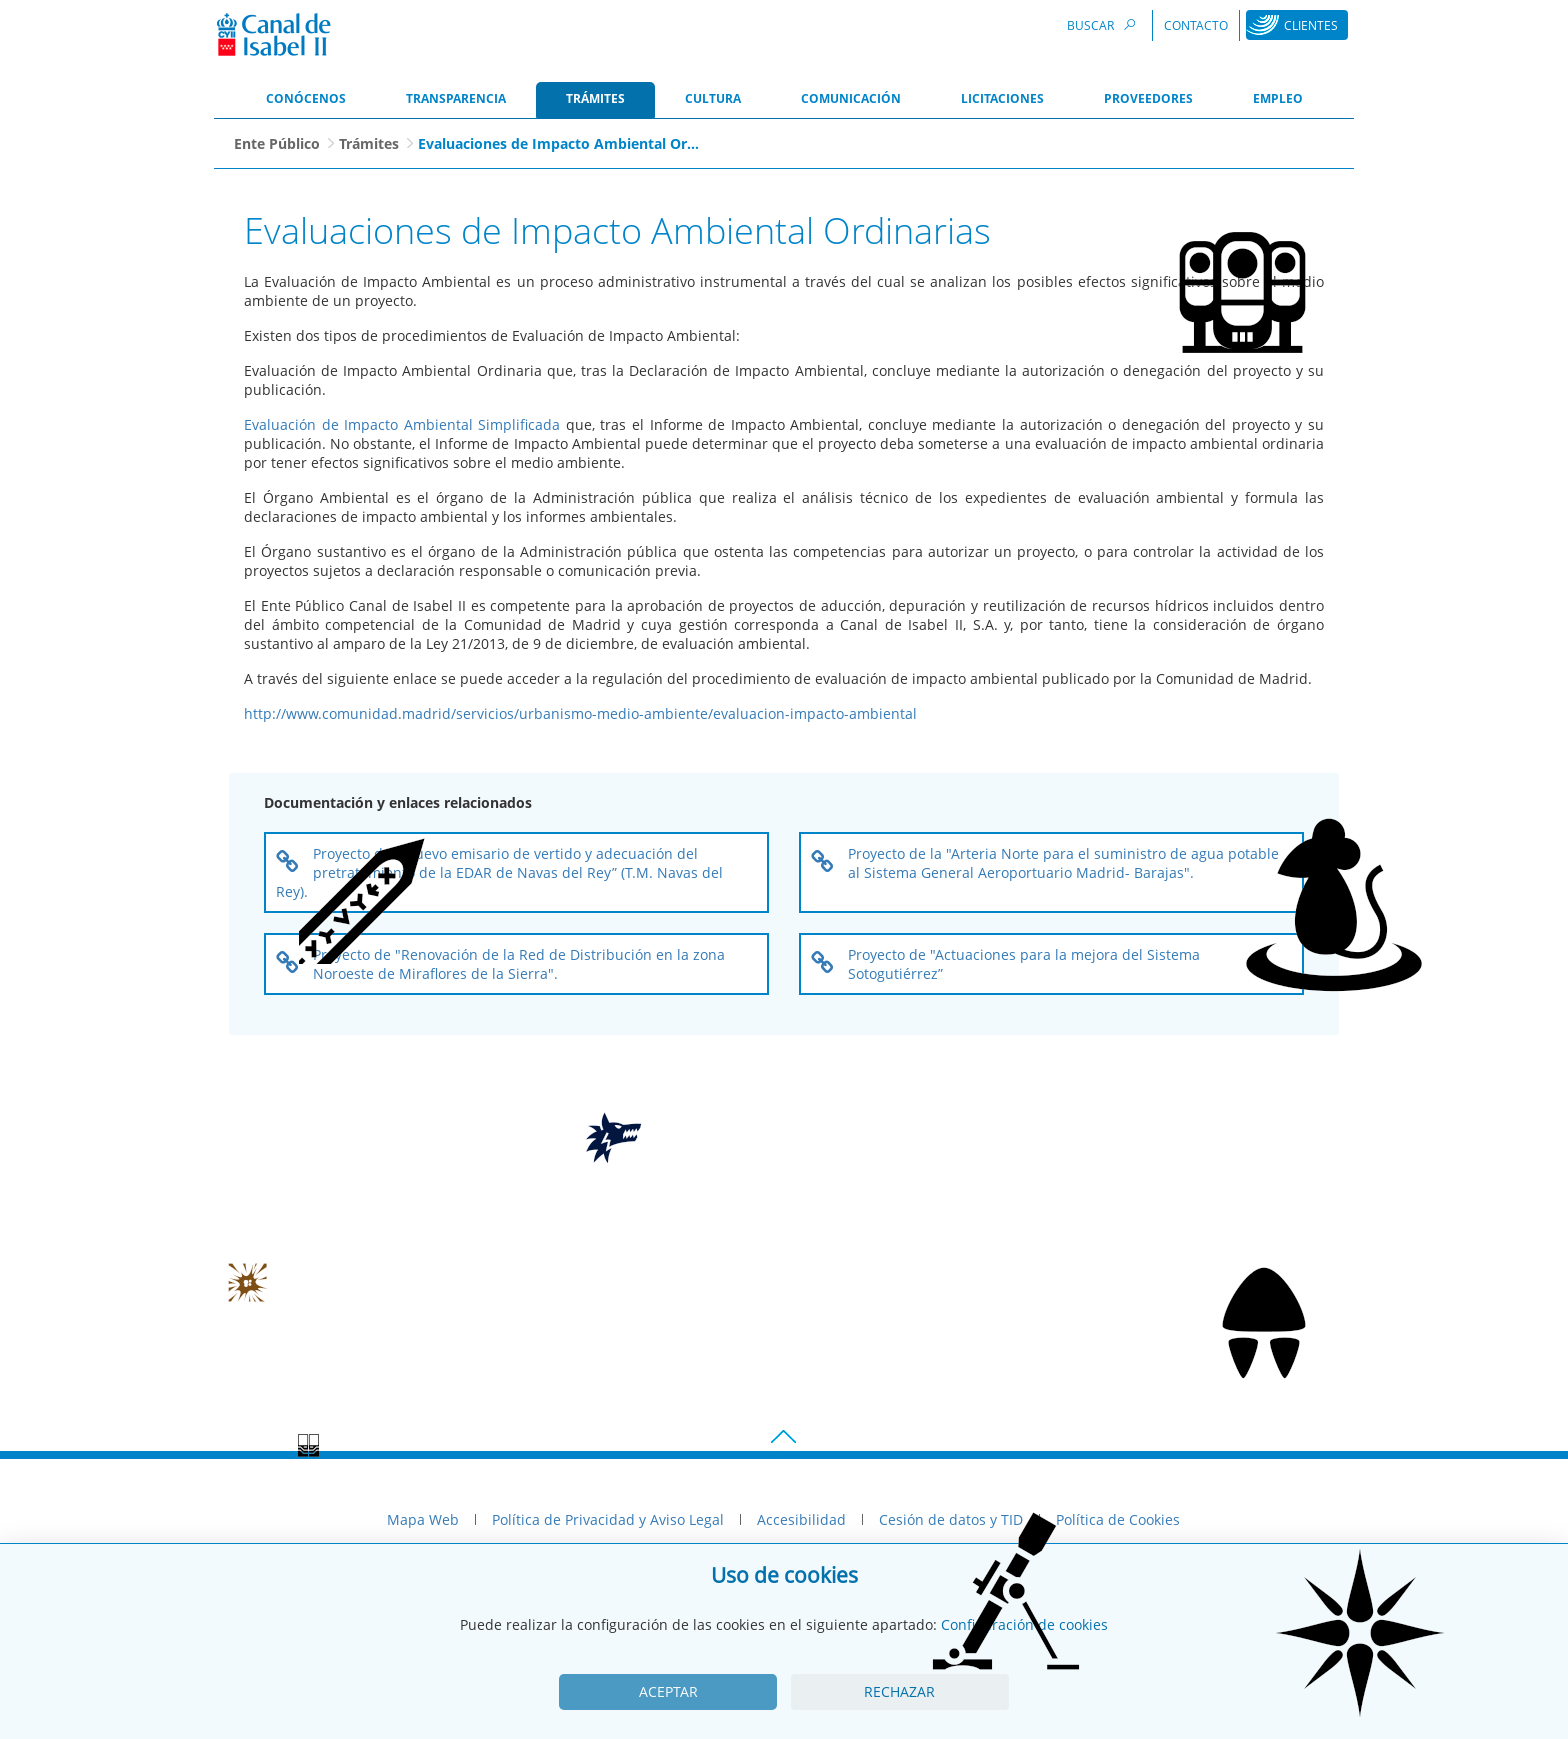 The image size is (1568, 1739). What do you see at coordinates (1264, 1323) in the screenshot?
I see `activate jetpack or boost ability` at bounding box center [1264, 1323].